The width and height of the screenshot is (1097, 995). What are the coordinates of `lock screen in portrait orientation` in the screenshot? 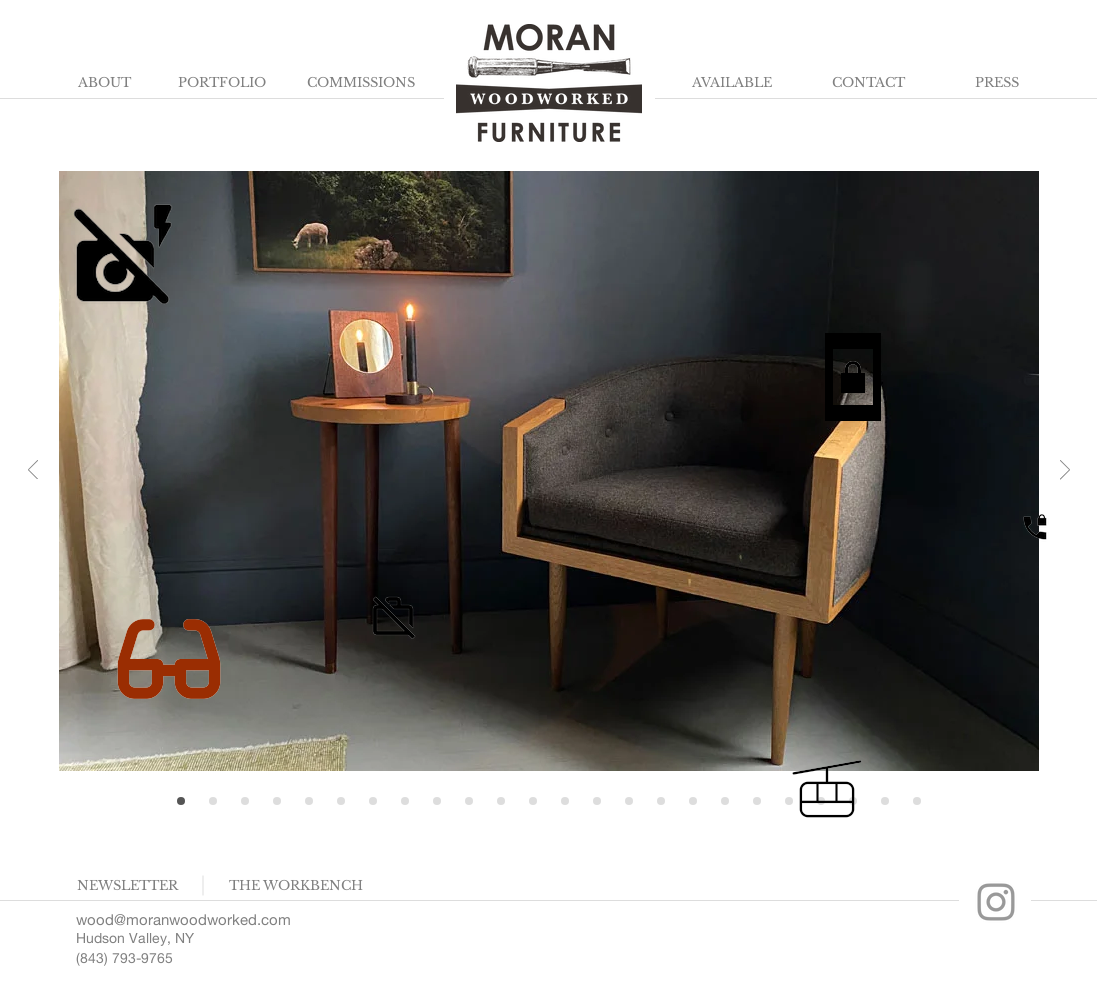 It's located at (853, 377).